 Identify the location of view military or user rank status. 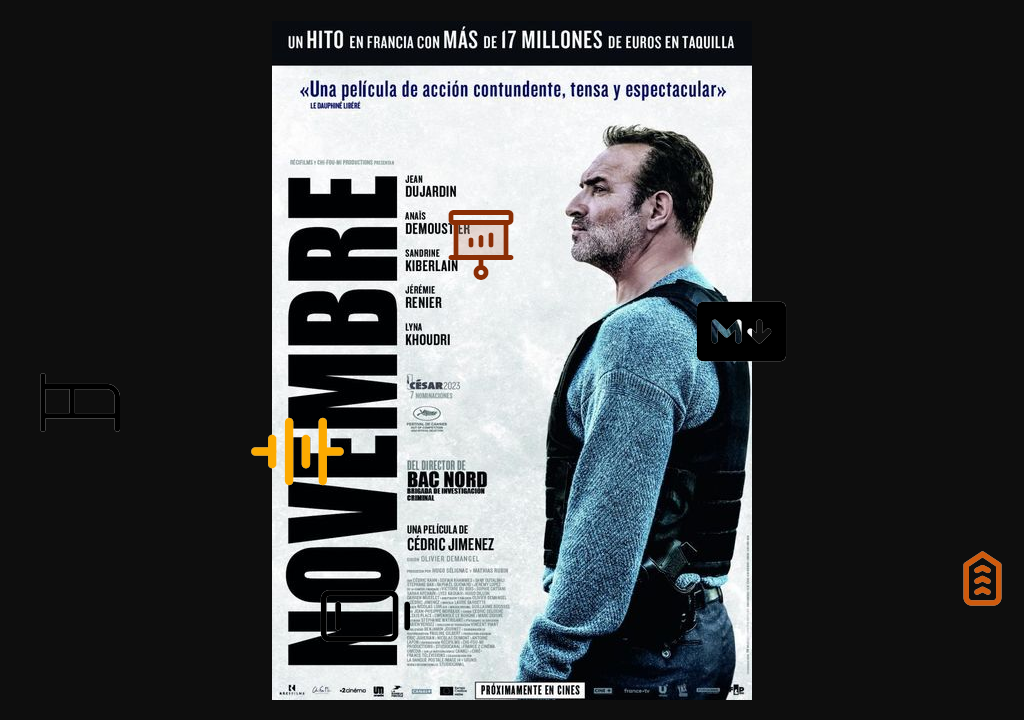
(982, 578).